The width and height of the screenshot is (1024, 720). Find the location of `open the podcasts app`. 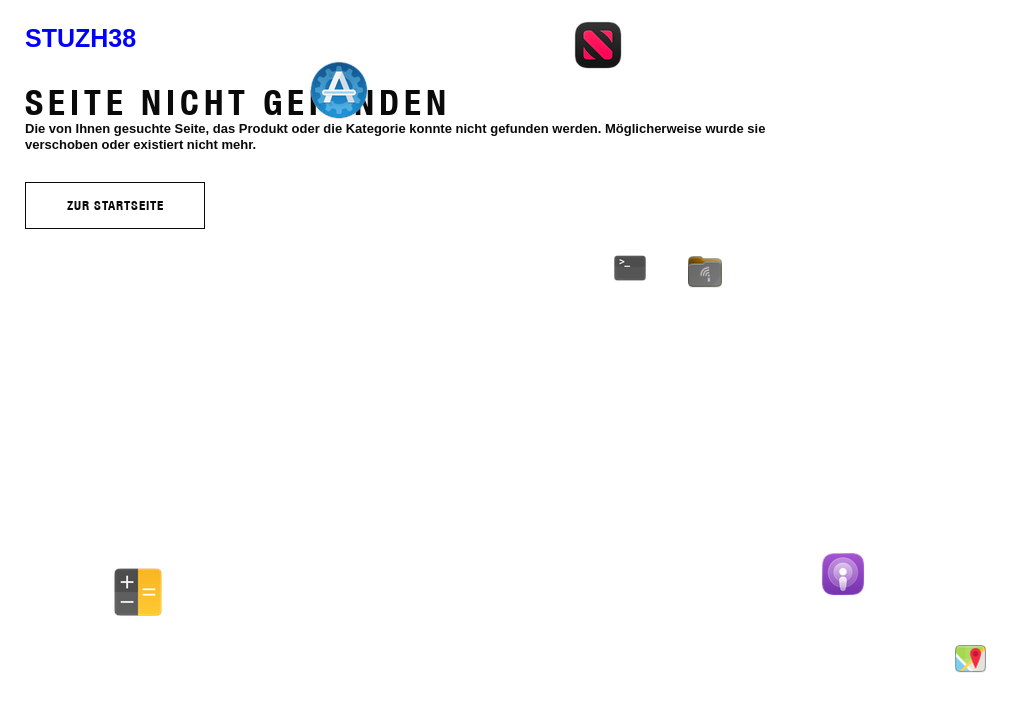

open the podcasts app is located at coordinates (843, 574).